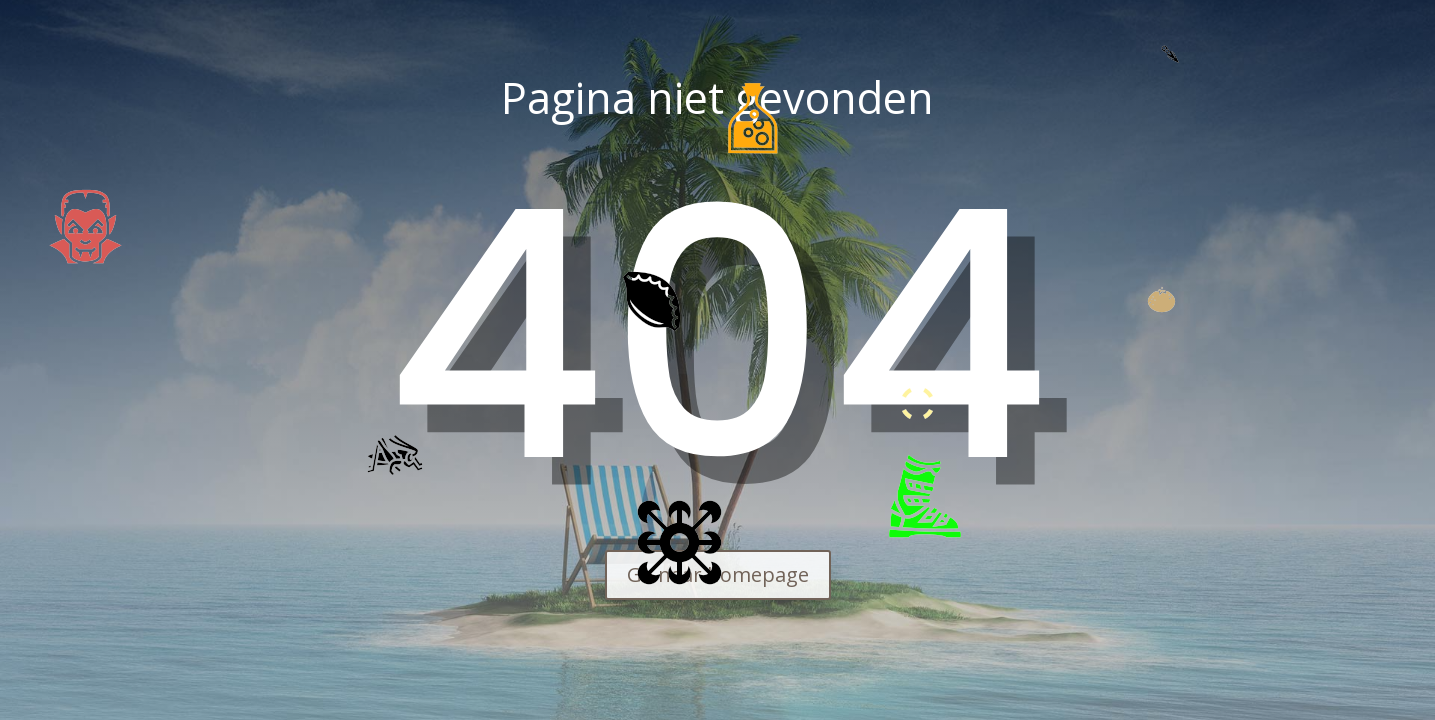 Image resolution: width=1435 pixels, height=720 pixels. I want to click on expand or distribute content in all directions, so click(679, 542).